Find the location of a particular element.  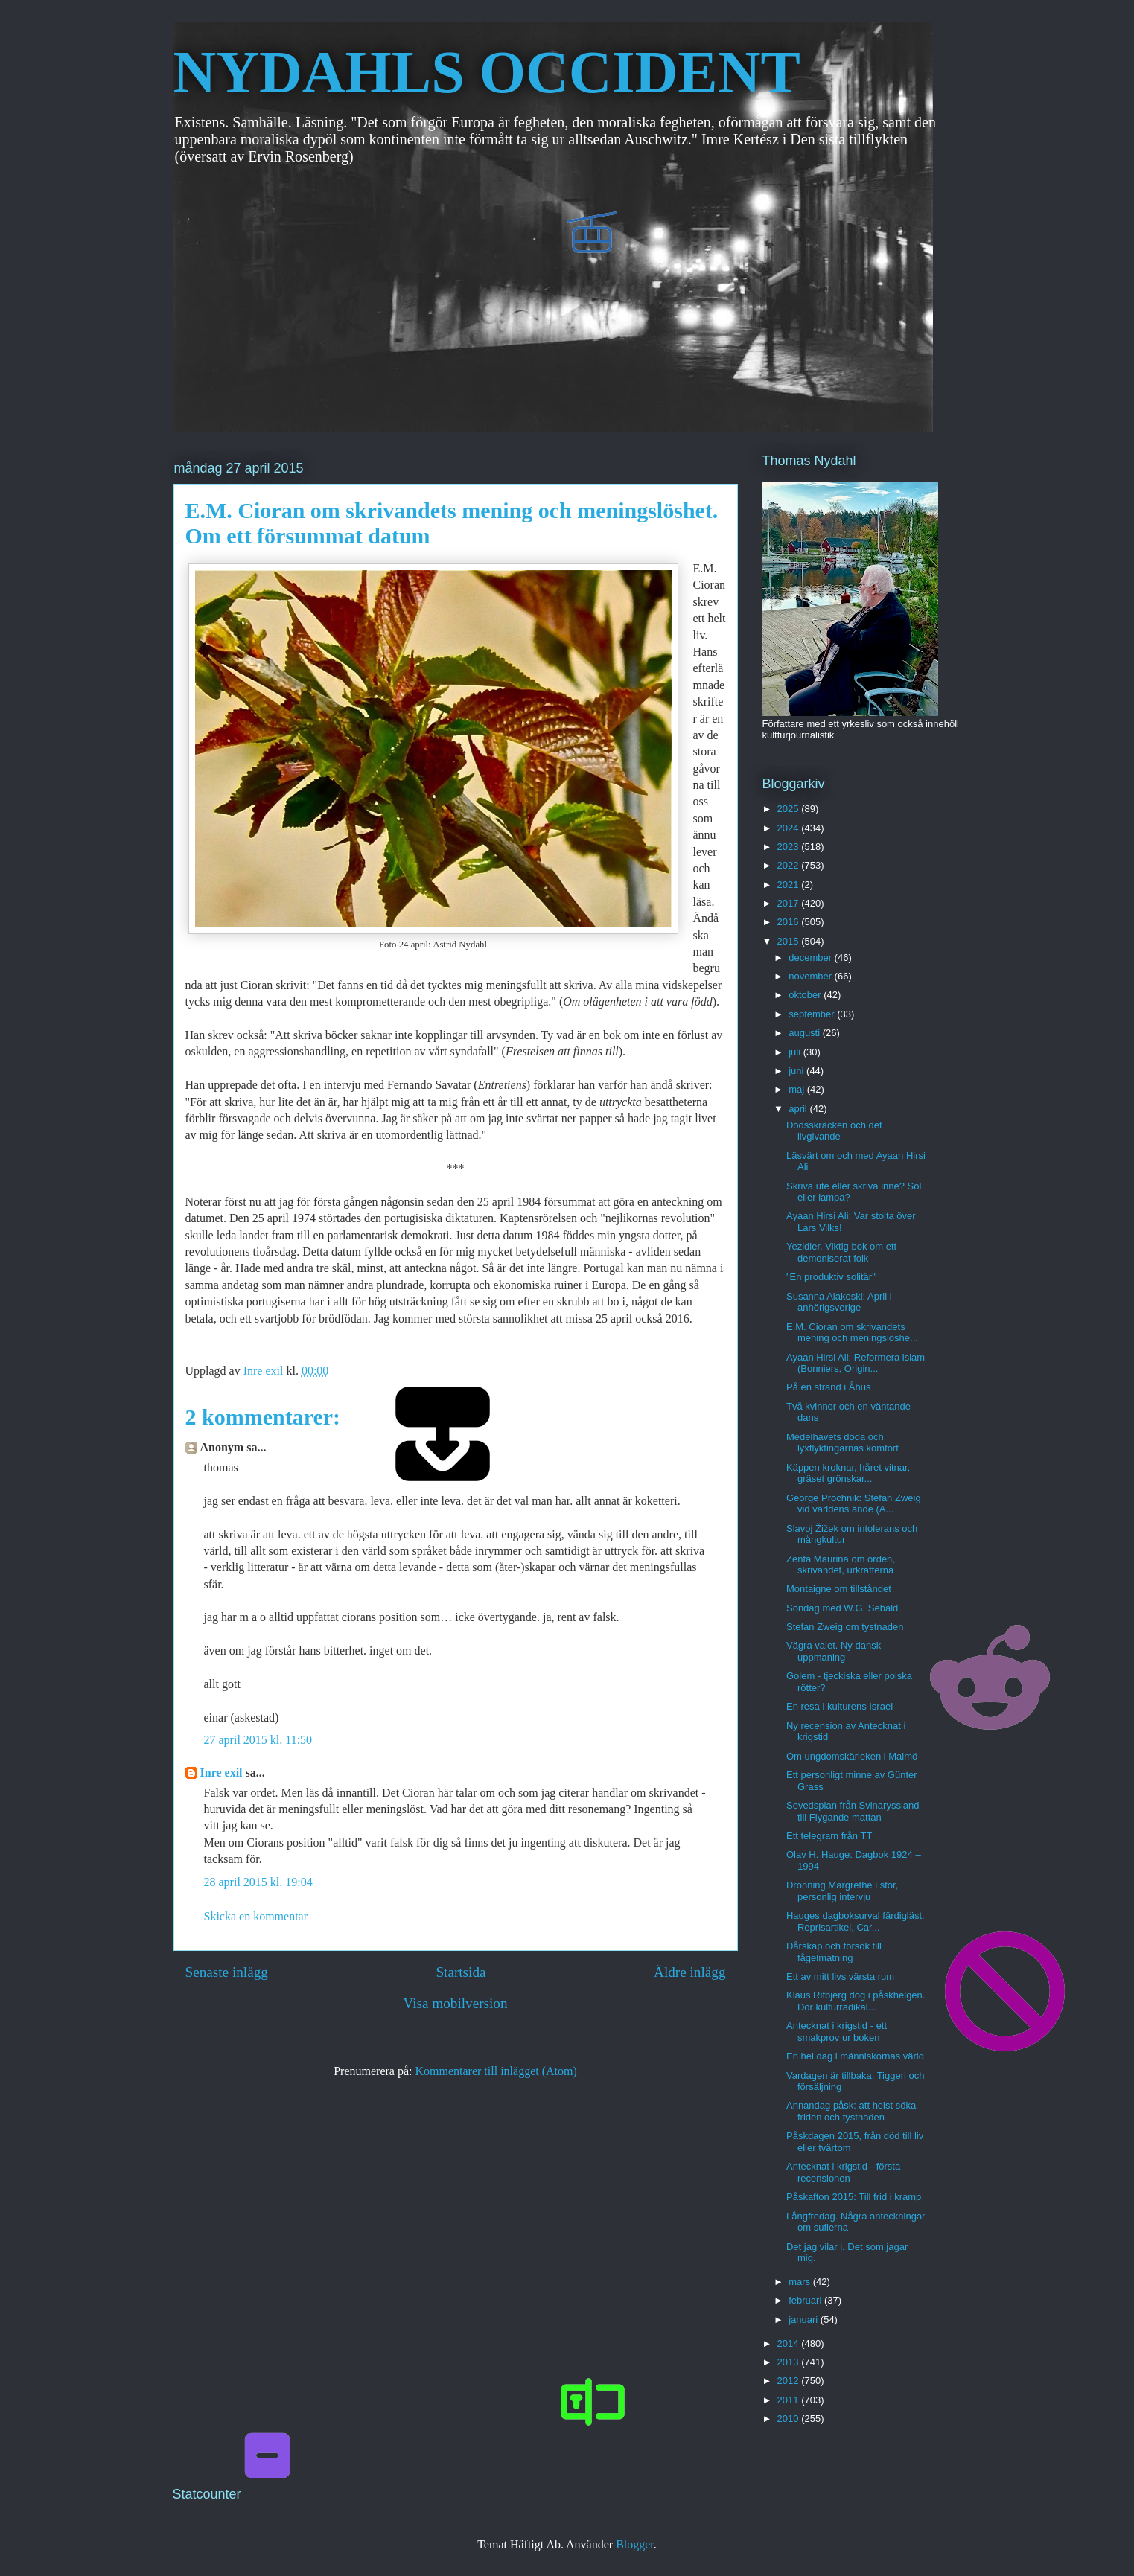

enter or edit text in a form field is located at coordinates (593, 2402).